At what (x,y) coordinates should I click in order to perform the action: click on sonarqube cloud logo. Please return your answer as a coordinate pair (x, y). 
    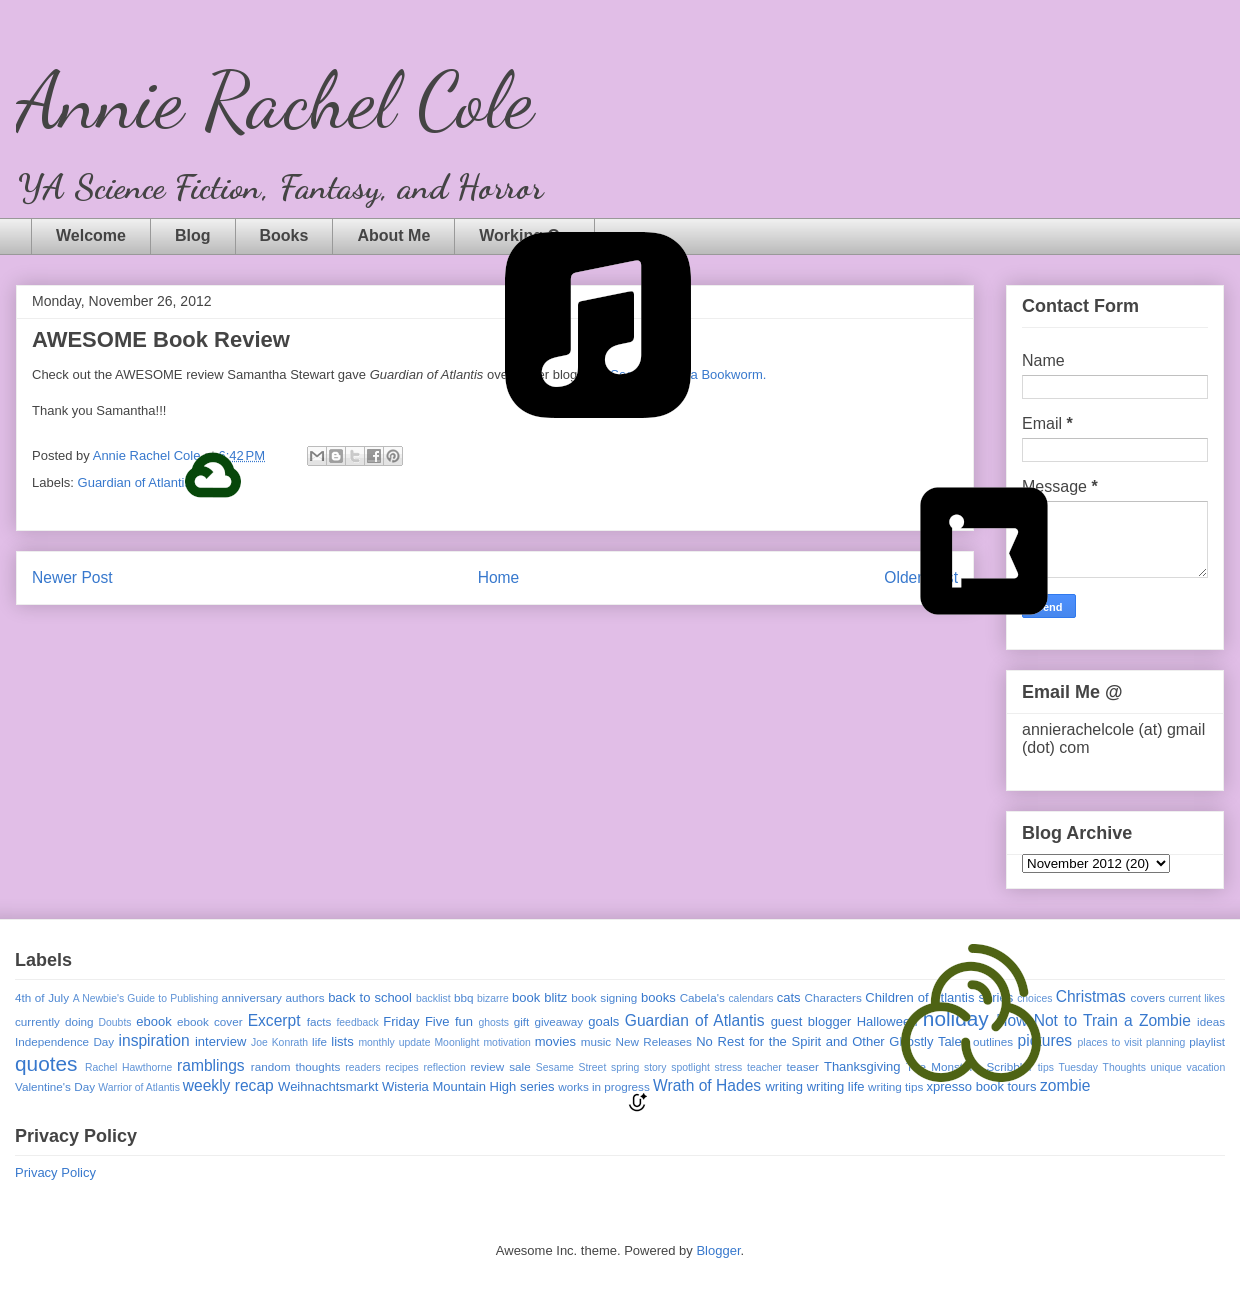
    Looking at the image, I should click on (971, 1013).